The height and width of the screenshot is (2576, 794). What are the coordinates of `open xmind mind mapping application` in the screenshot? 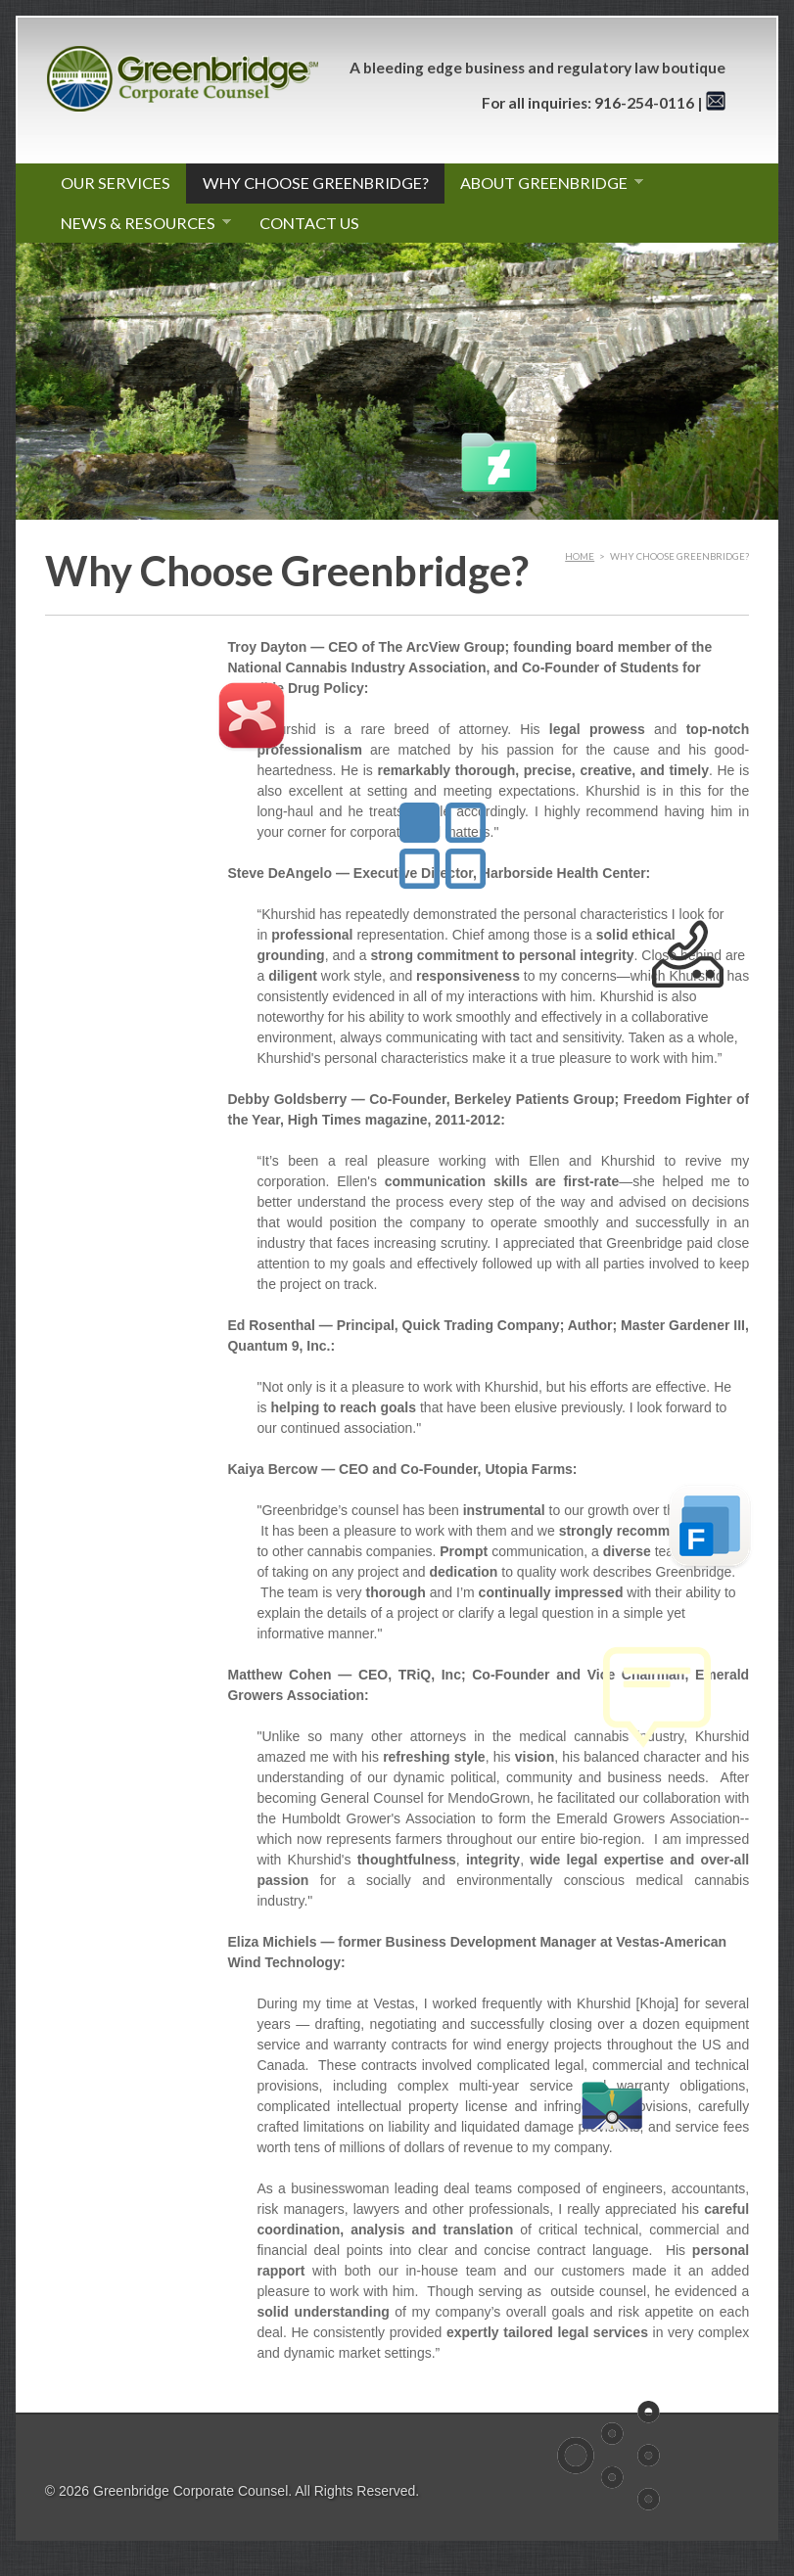 It's located at (252, 715).